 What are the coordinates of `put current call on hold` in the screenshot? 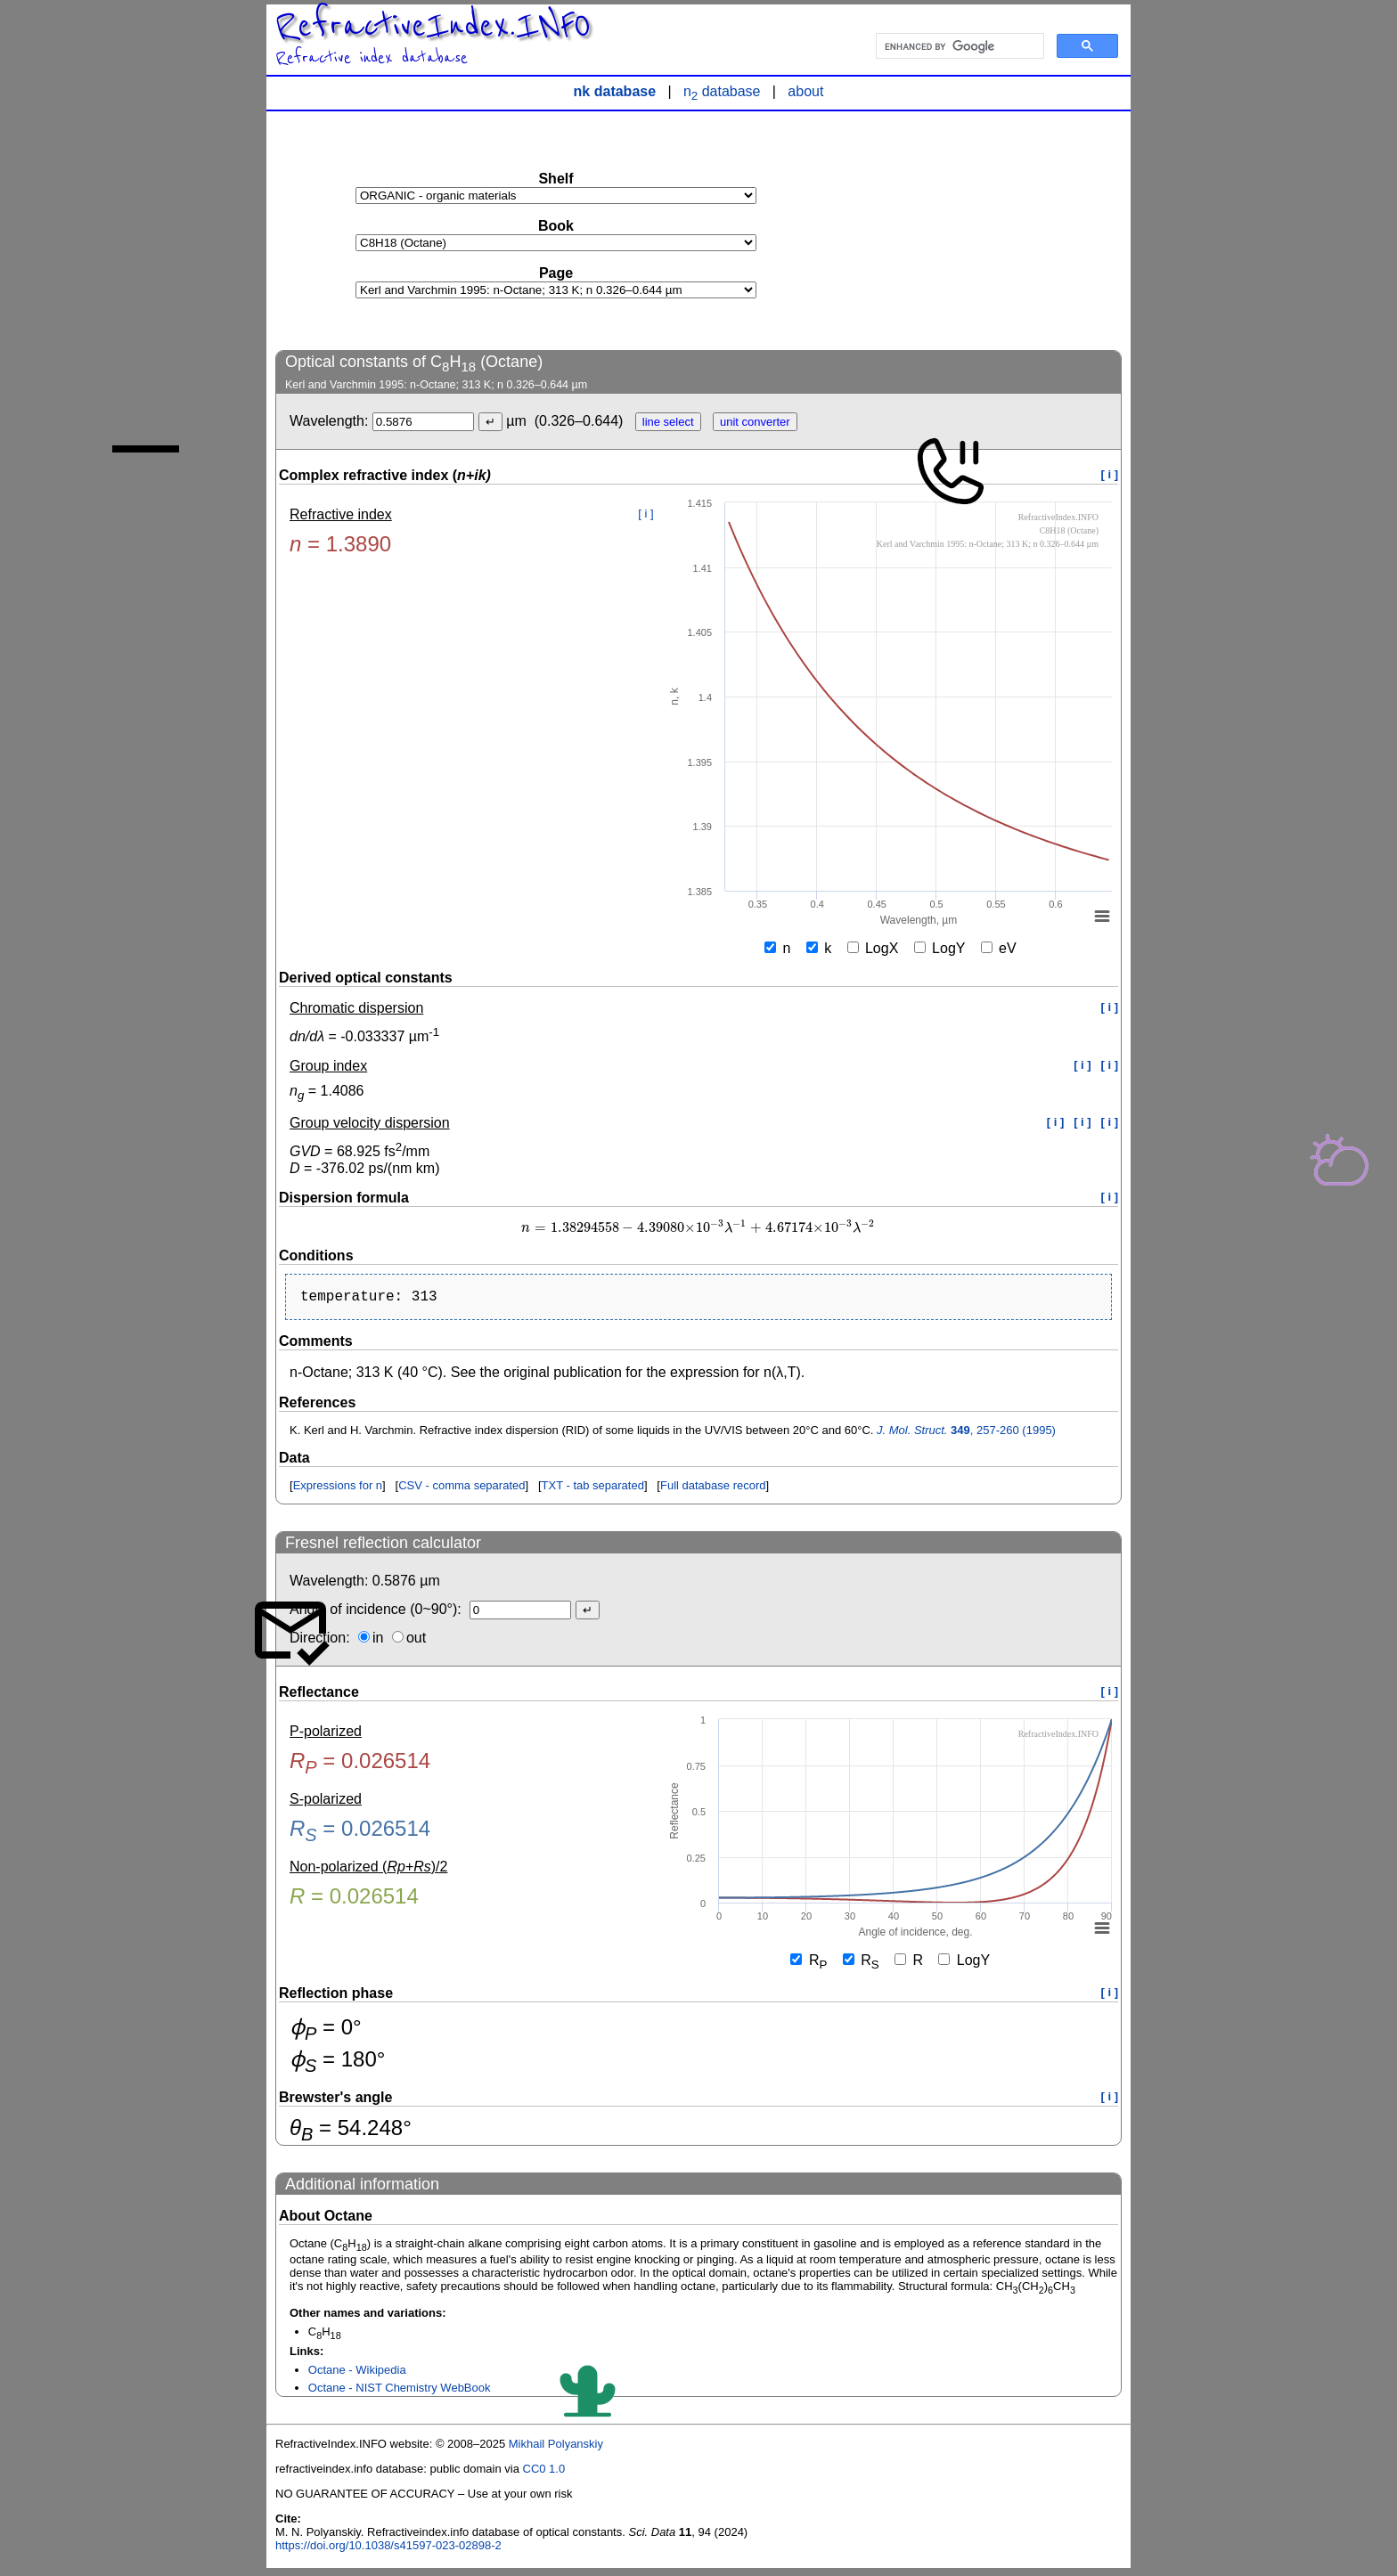 It's located at (952, 469).